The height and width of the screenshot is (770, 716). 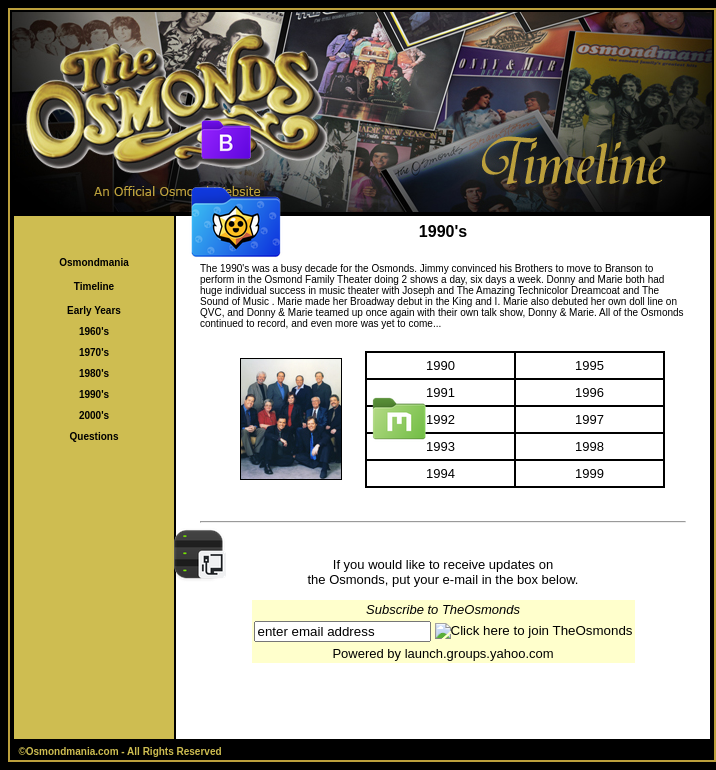 What do you see at coordinates (235, 224) in the screenshot?
I see `open brawl stars game files folder` at bounding box center [235, 224].